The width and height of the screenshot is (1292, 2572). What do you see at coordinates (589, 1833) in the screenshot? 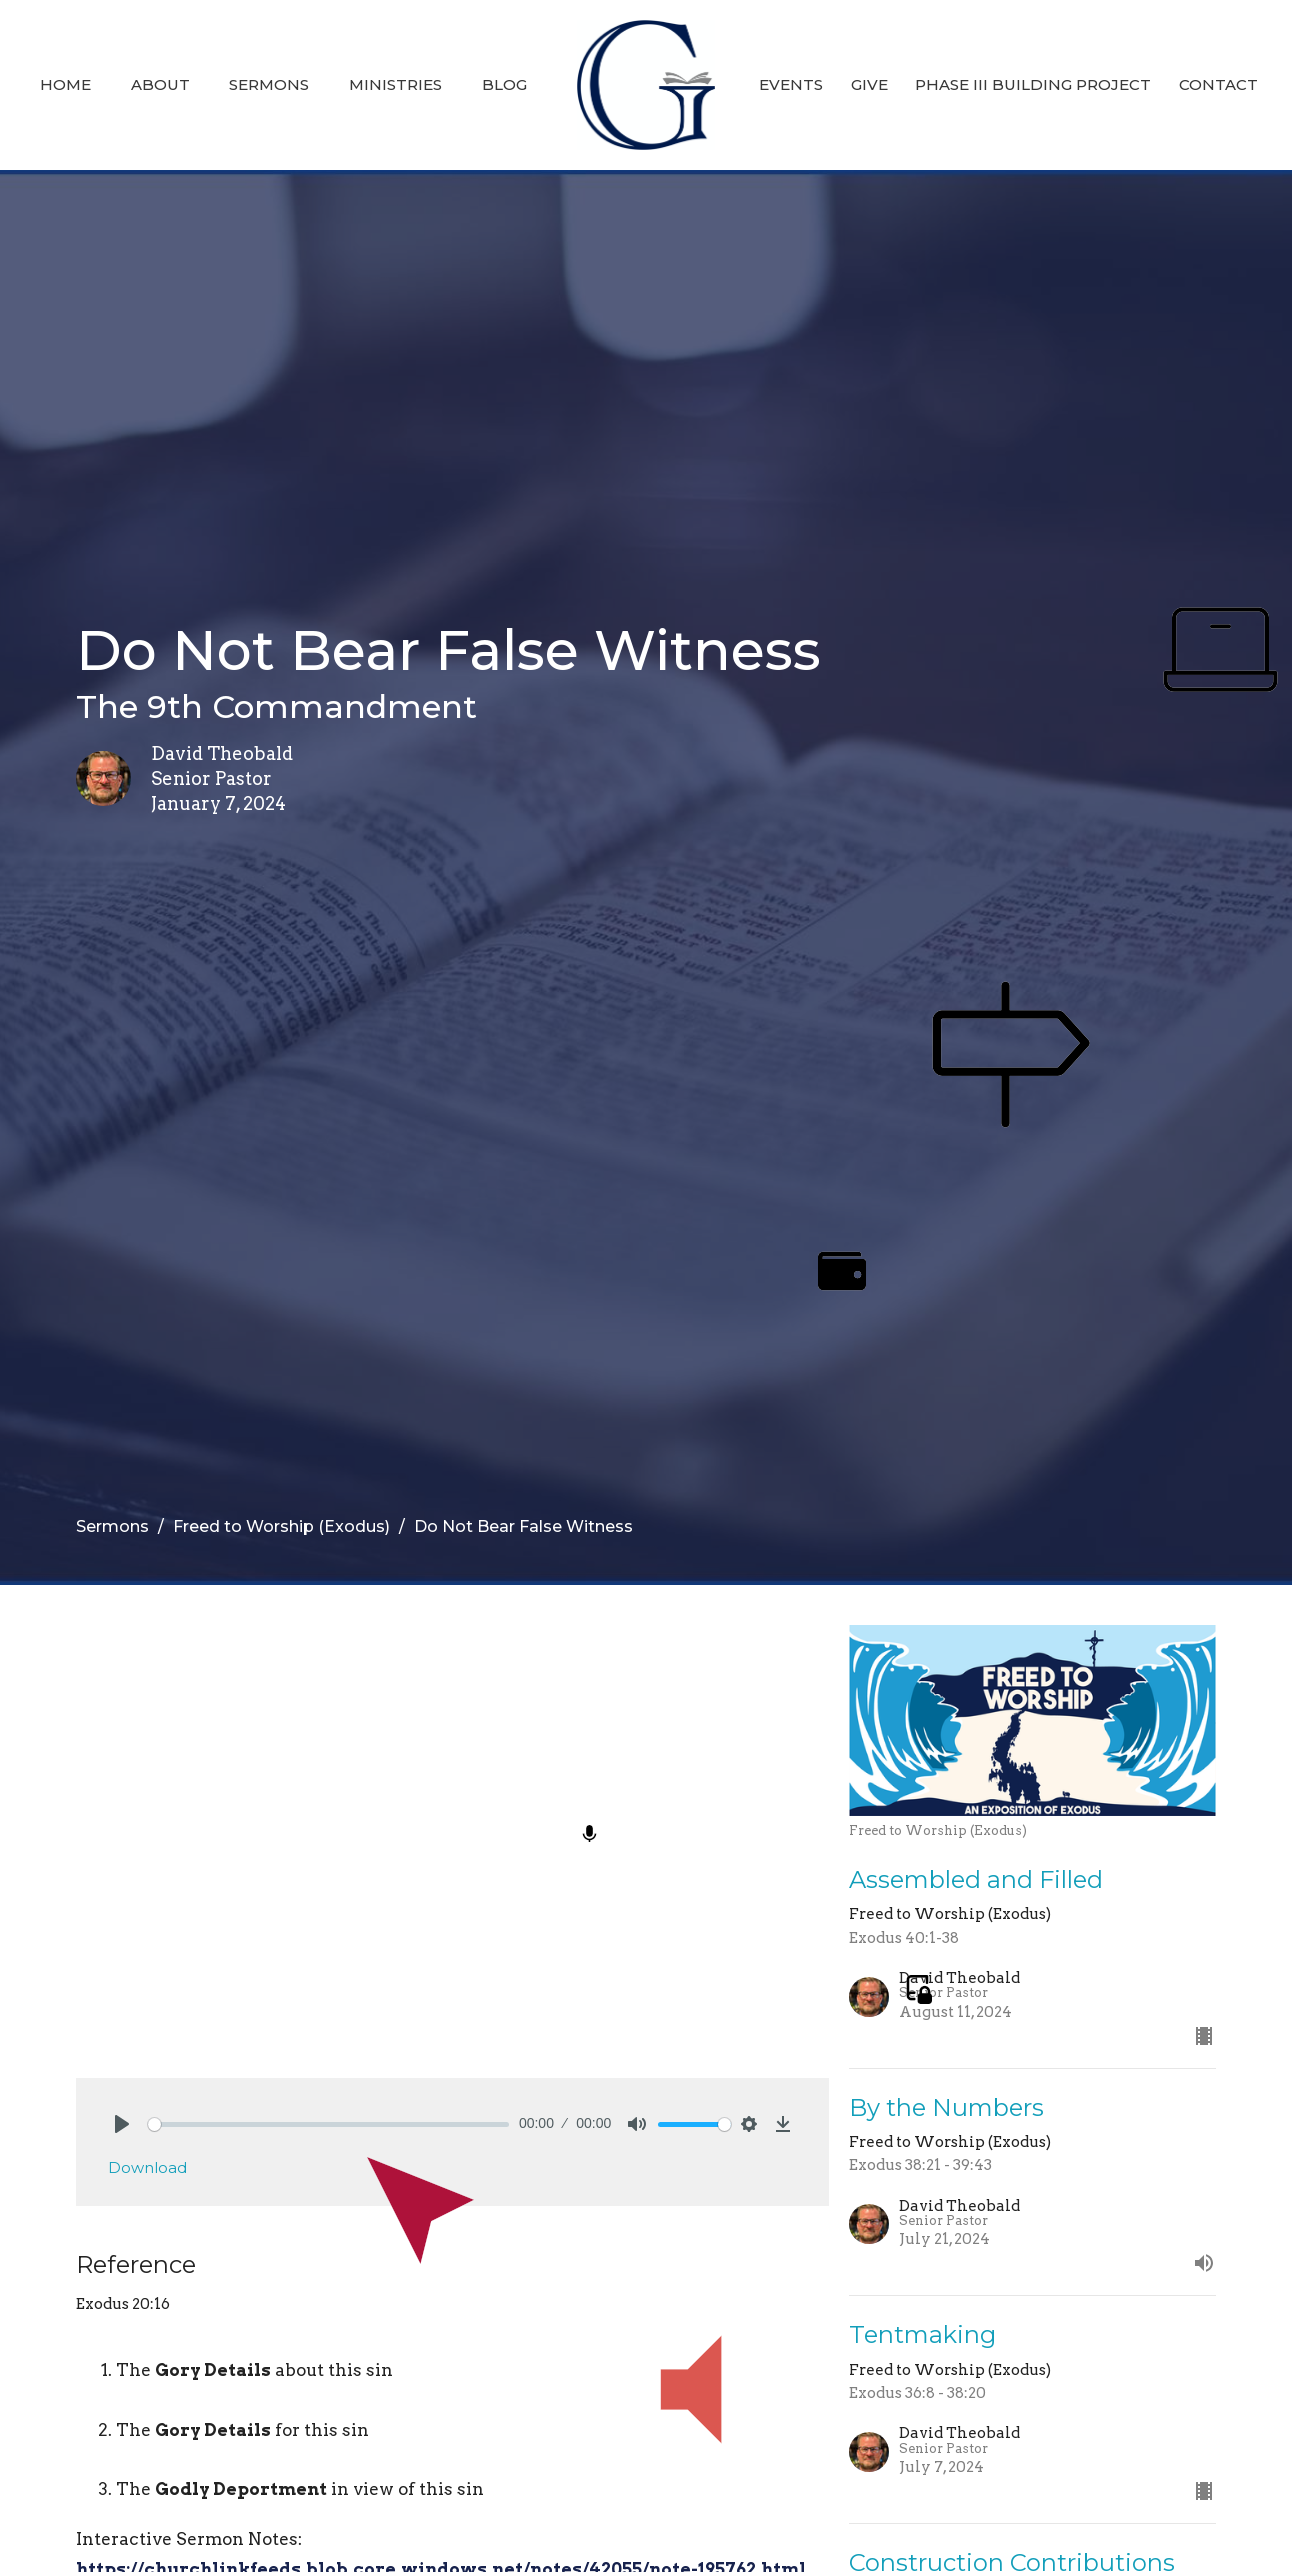
I see `tap to start voice input` at bounding box center [589, 1833].